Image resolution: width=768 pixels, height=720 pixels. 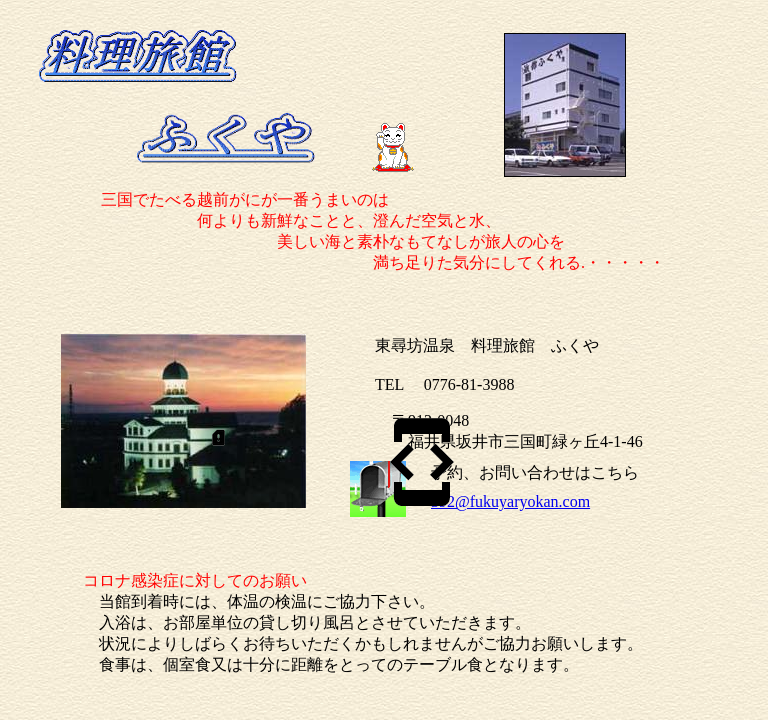 What do you see at coordinates (218, 437) in the screenshot?
I see `indicates an issue with the SD card` at bounding box center [218, 437].